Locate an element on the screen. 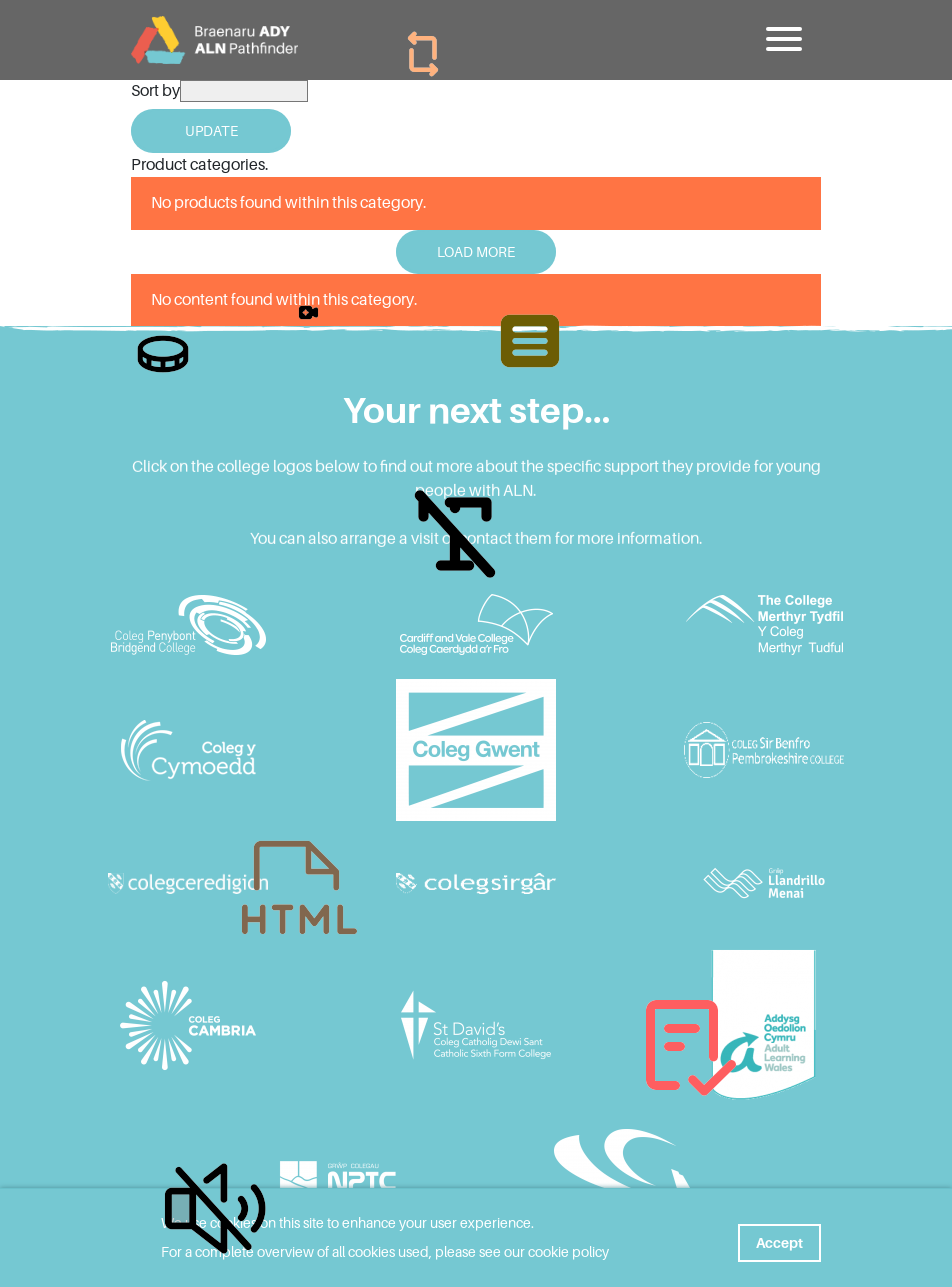 The width and height of the screenshot is (952, 1287). start a new video recording is located at coordinates (308, 312).